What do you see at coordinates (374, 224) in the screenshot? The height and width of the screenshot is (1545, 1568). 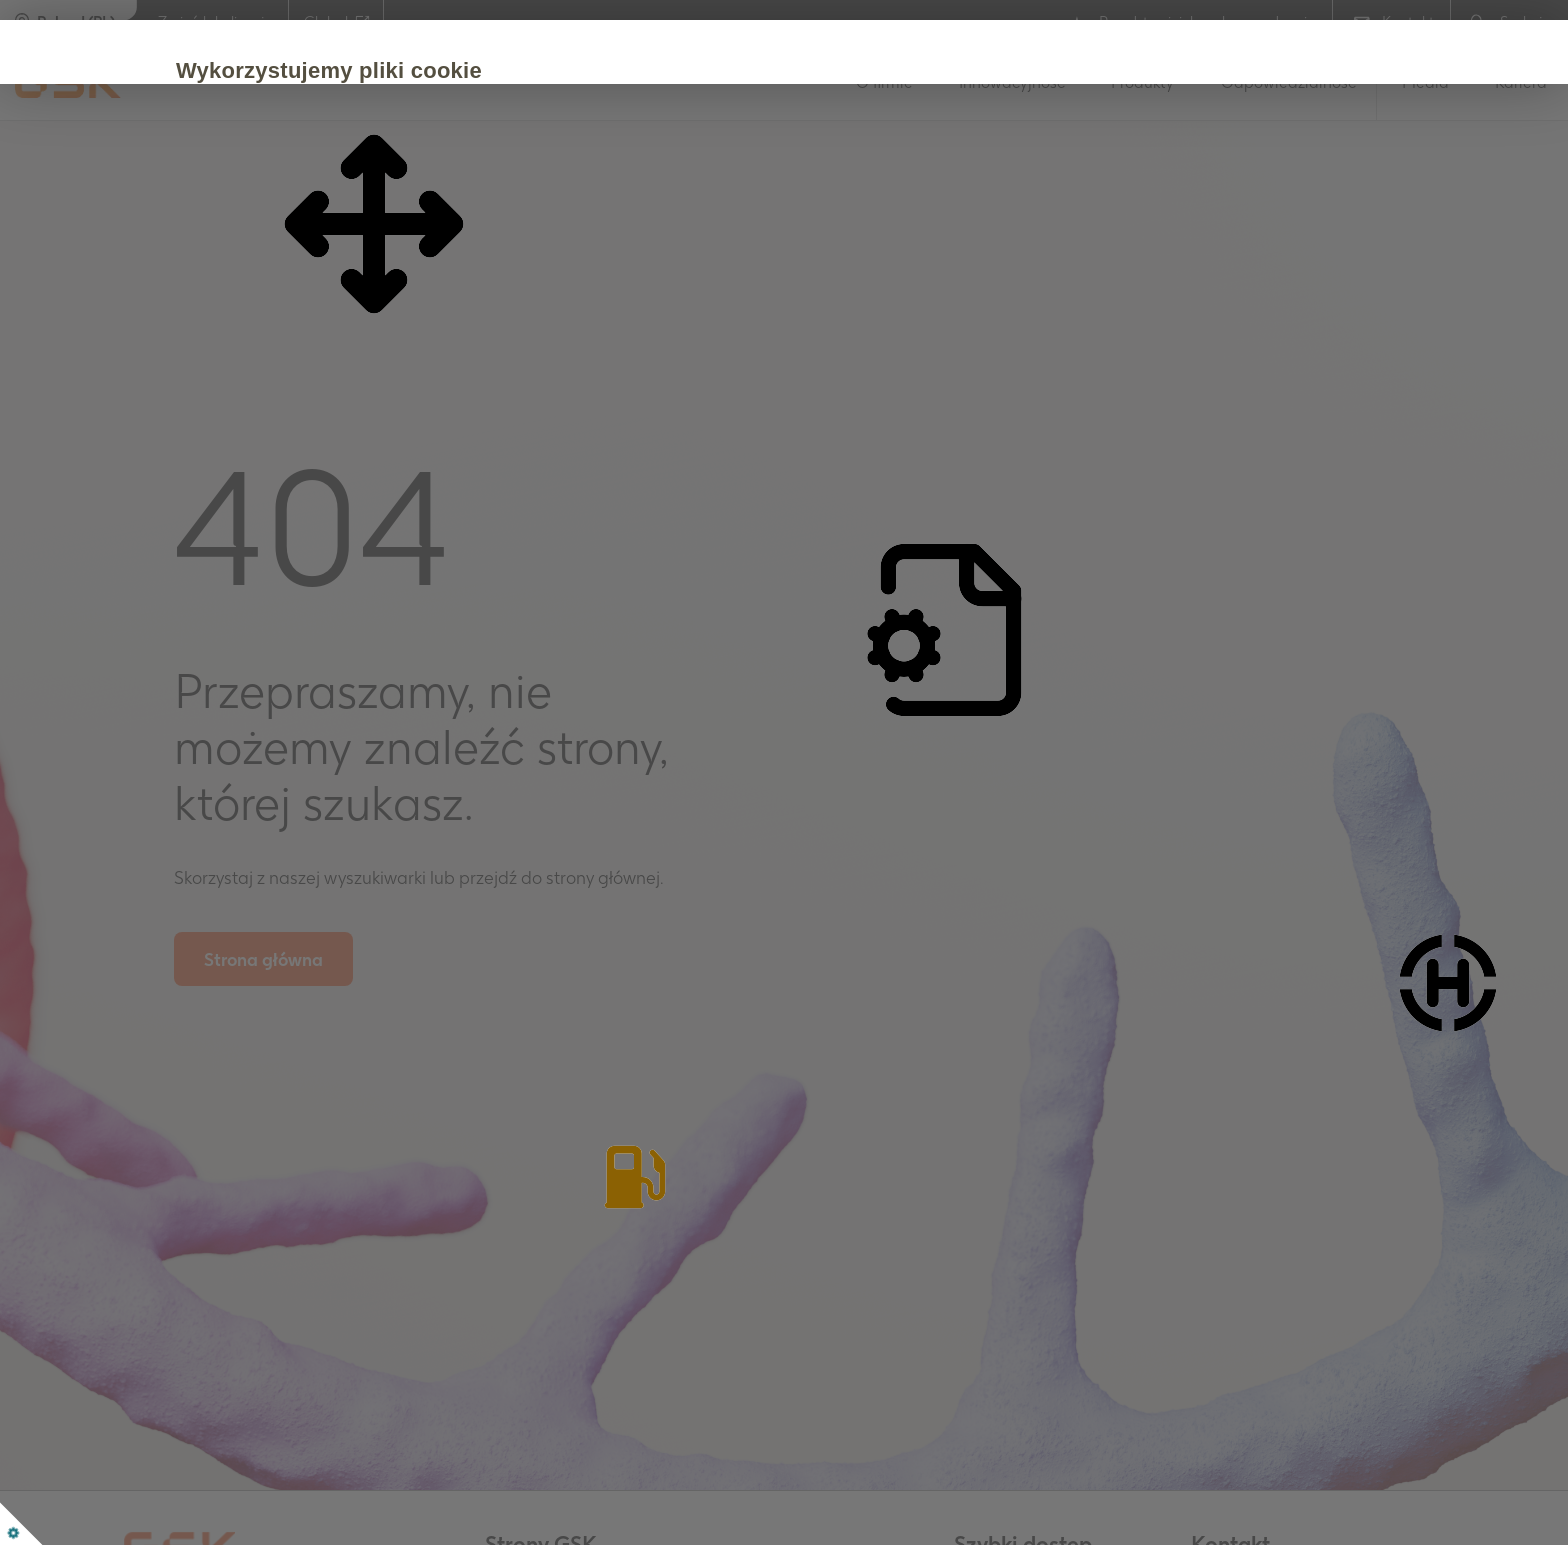 I see `move or reposition an element` at bounding box center [374, 224].